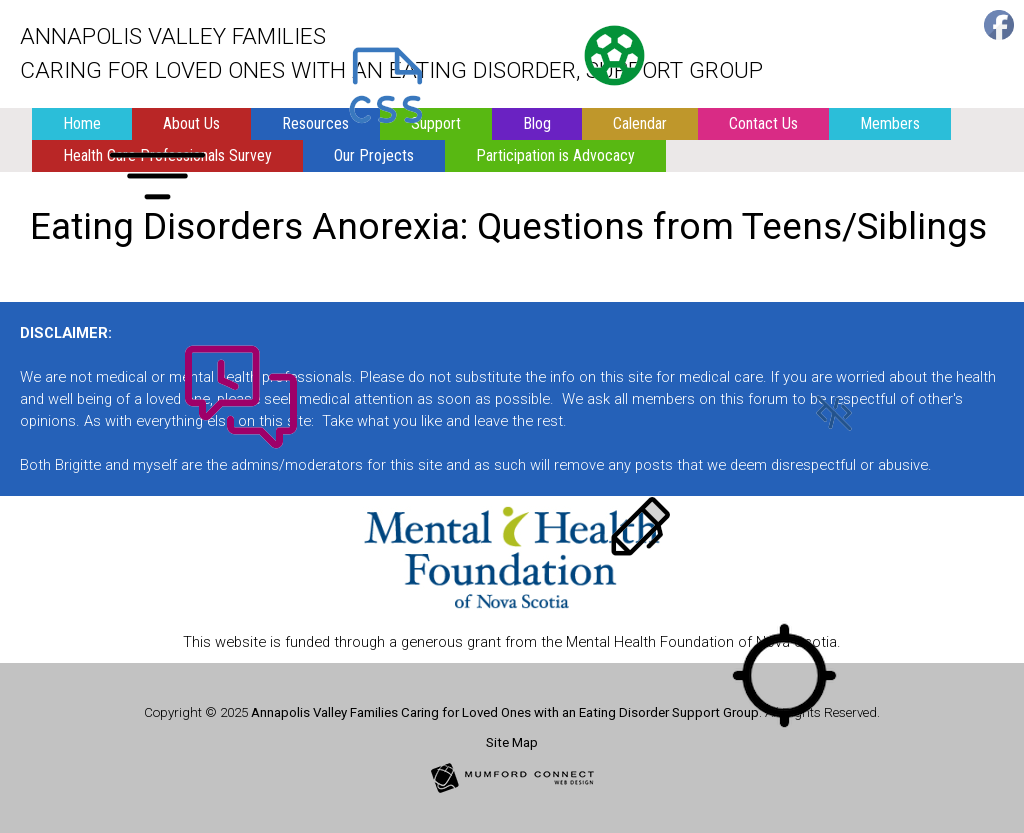 The height and width of the screenshot is (833, 1024). Describe the element at coordinates (834, 413) in the screenshot. I see `code view disabled or unavailable` at that location.